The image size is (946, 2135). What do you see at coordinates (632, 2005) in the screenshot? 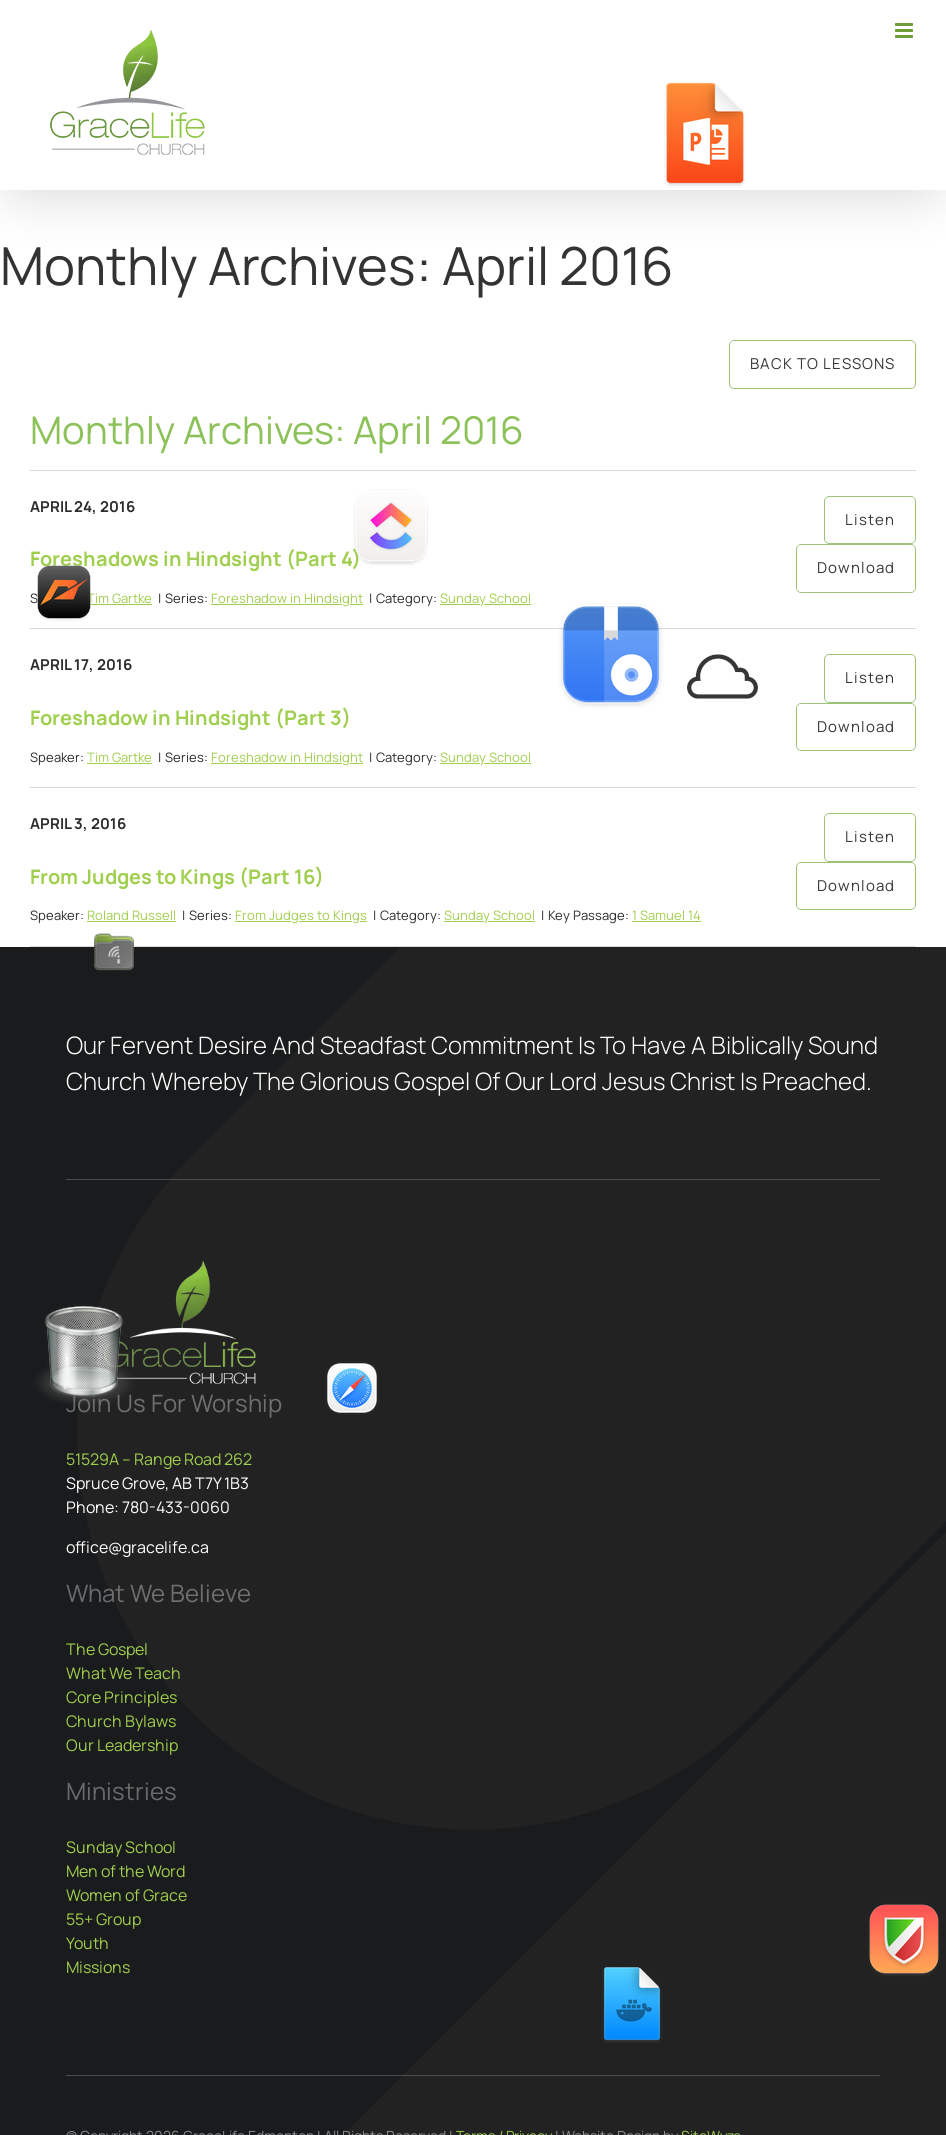
I see `a dockerfile or docker configuration file` at bounding box center [632, 2005].